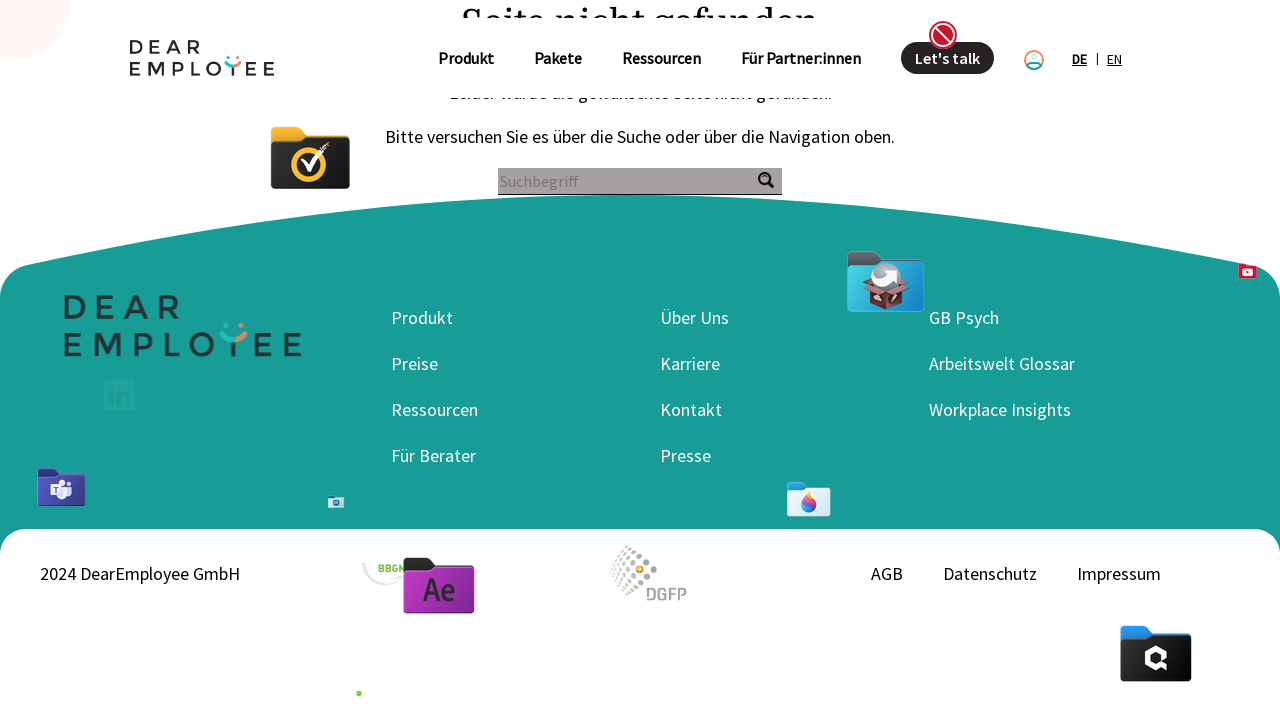 This screenshot has height=720, width=1280. I want to click on open folder containing downloaded youtube videos, so click(1247, 271).